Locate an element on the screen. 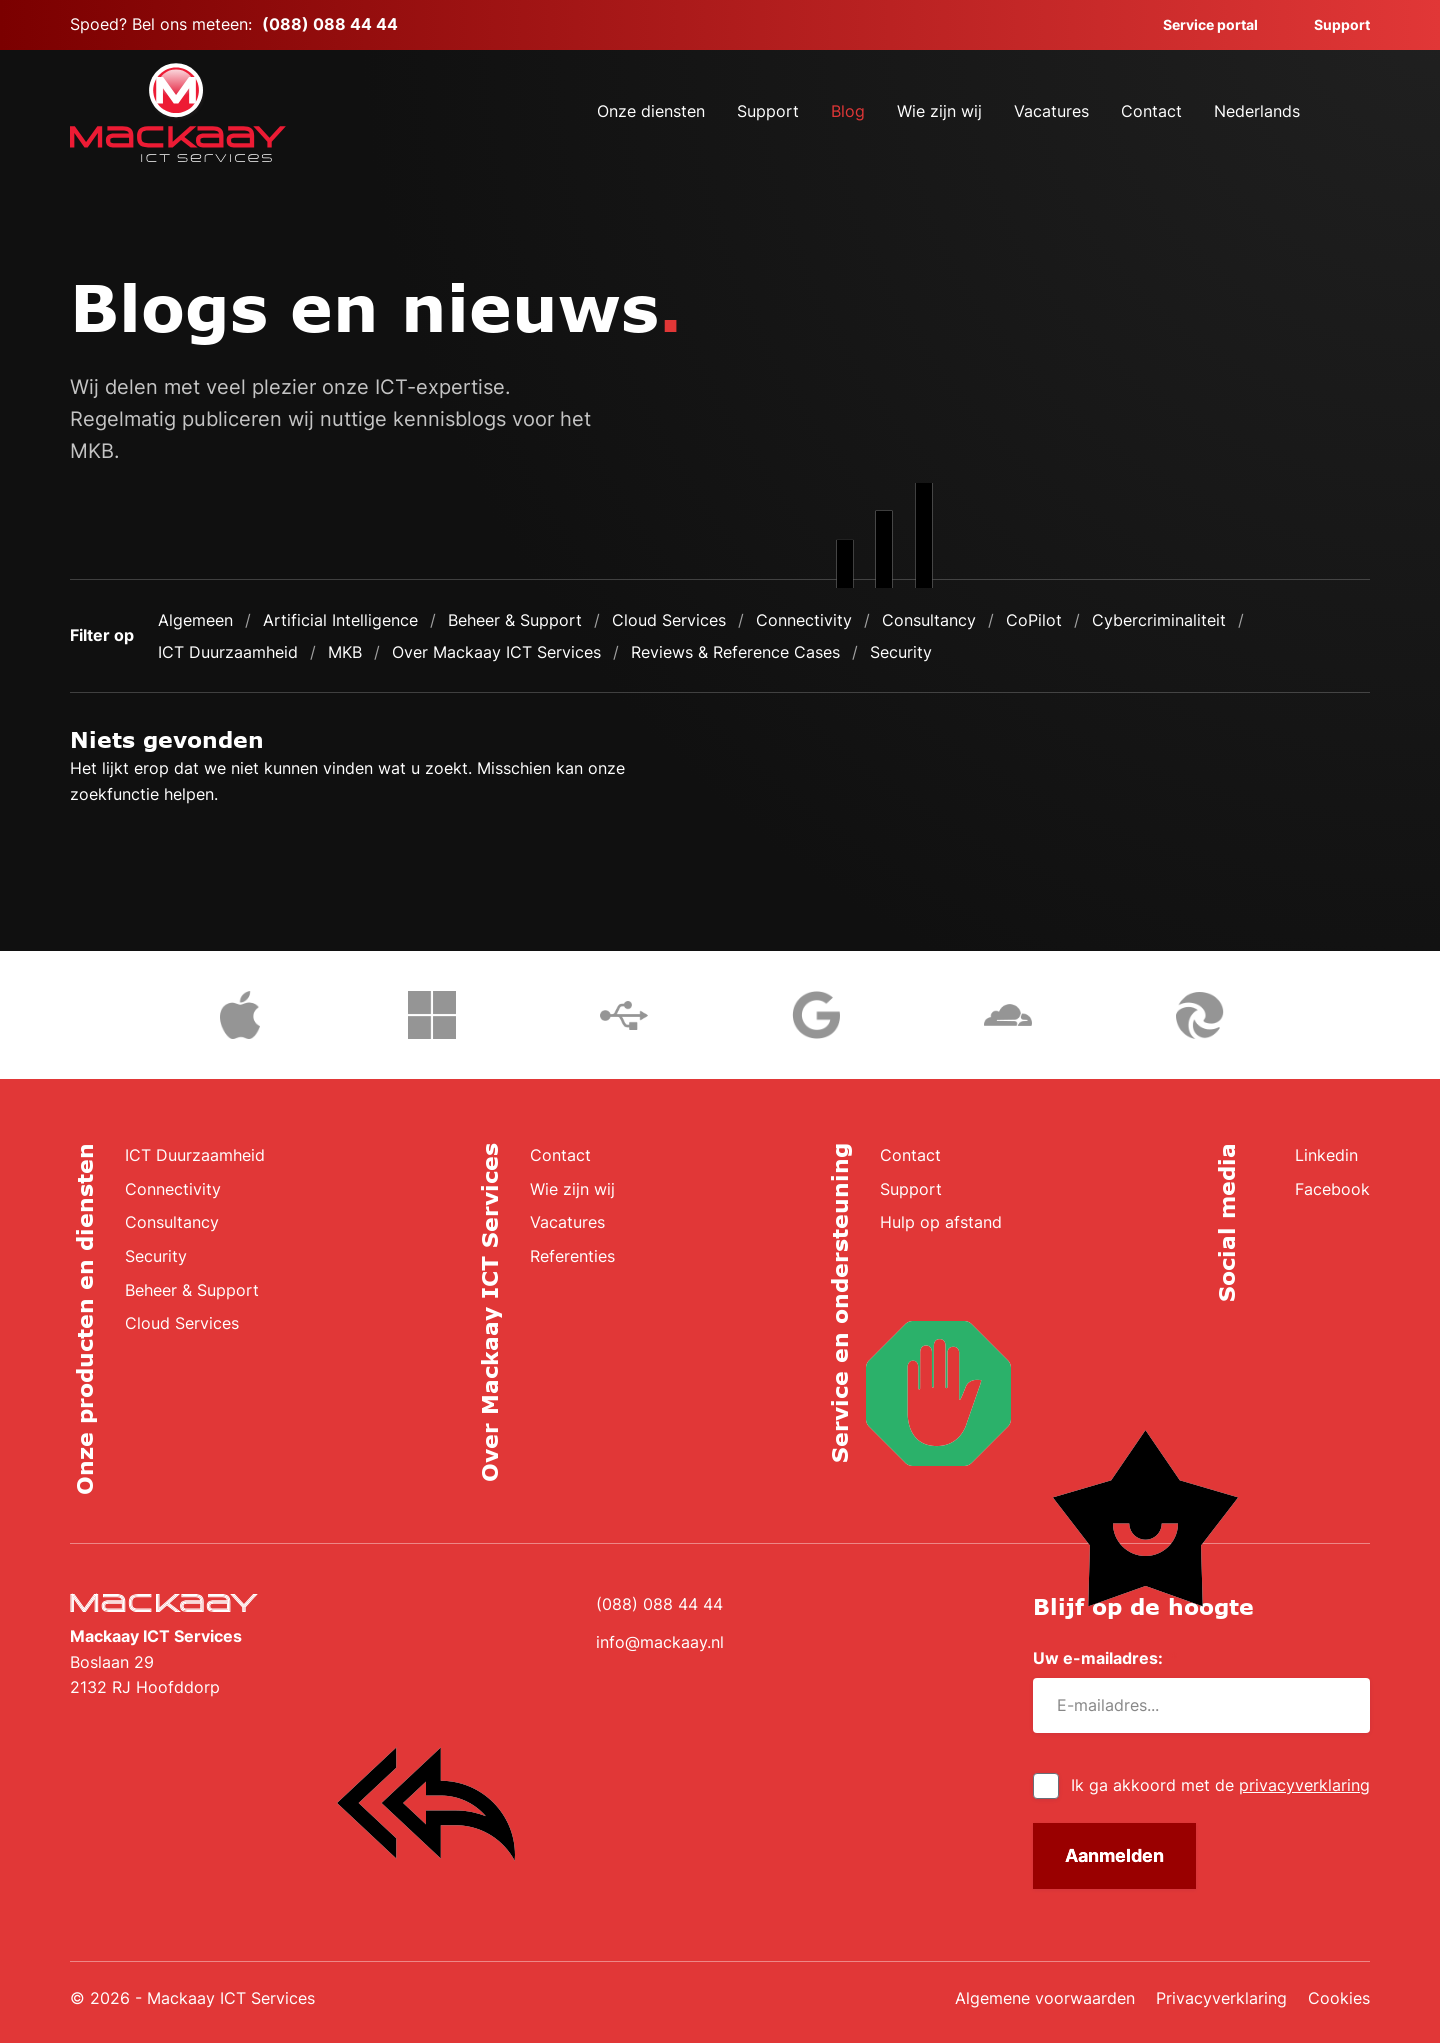 Image resolution: width=1440 pixels, height=2043 pixels. indicates a favorite or starred item with positive feedback is located at coordinates (1145, 1523).